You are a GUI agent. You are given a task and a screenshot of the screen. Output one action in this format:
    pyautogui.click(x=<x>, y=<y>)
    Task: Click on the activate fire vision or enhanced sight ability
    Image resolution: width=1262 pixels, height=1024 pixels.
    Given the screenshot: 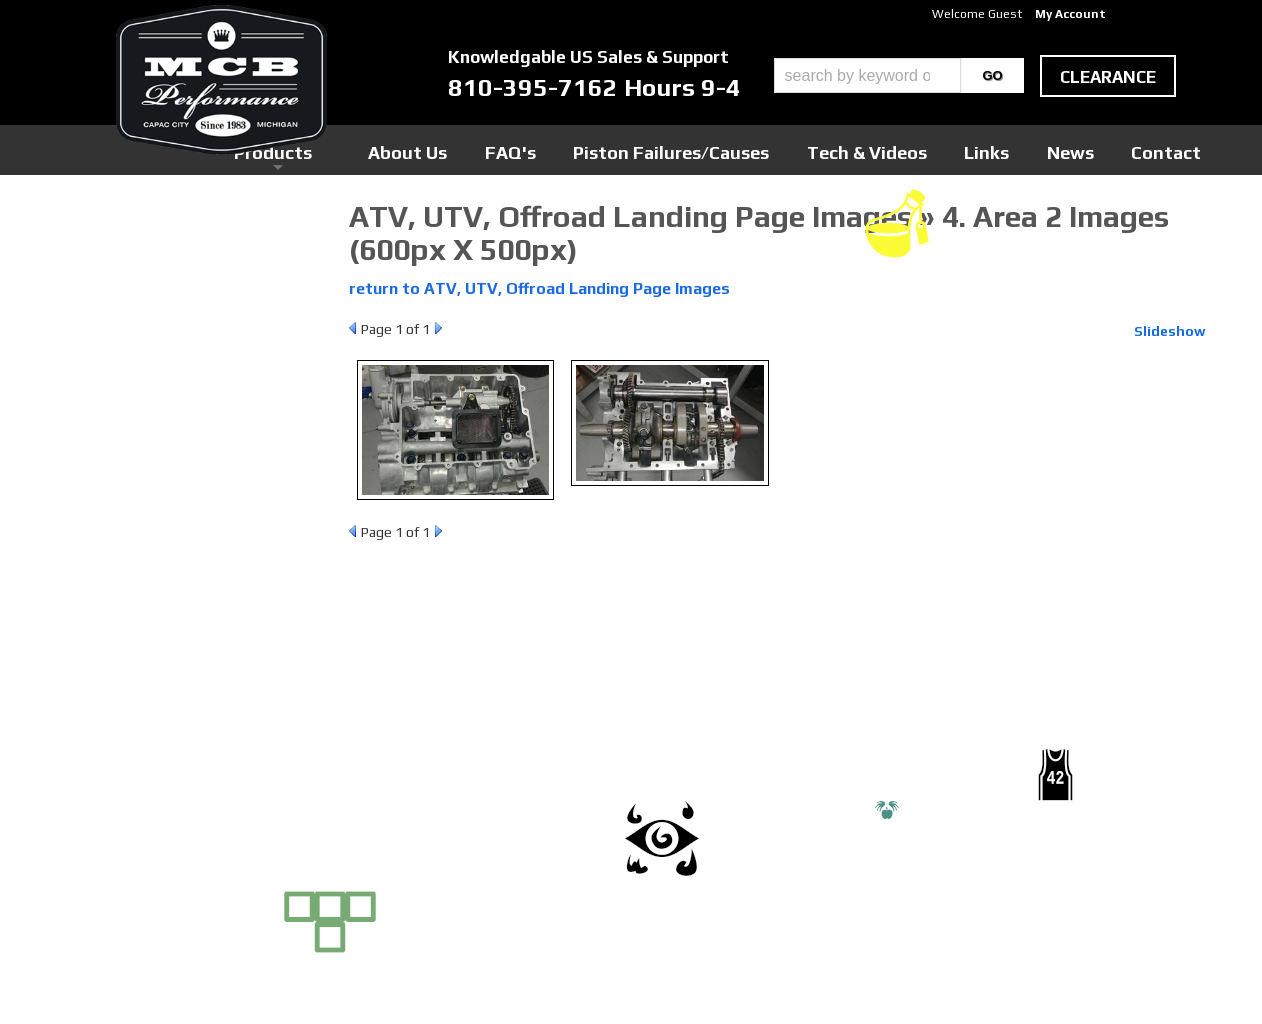 What is the action you would take?
    pyautogui.click(x=662, y=839)
    